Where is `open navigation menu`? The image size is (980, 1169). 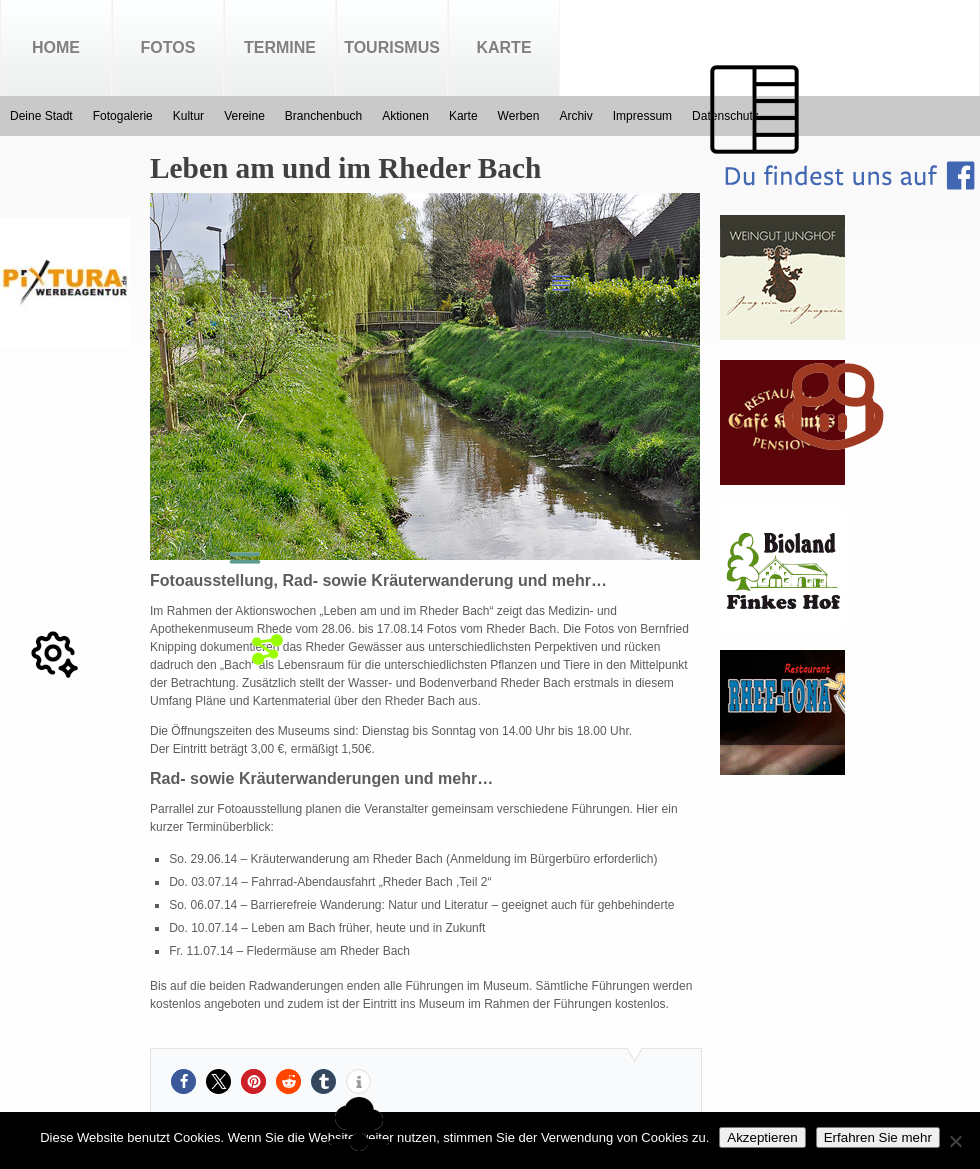 open navigation menu is located at coordinates (561, 283).